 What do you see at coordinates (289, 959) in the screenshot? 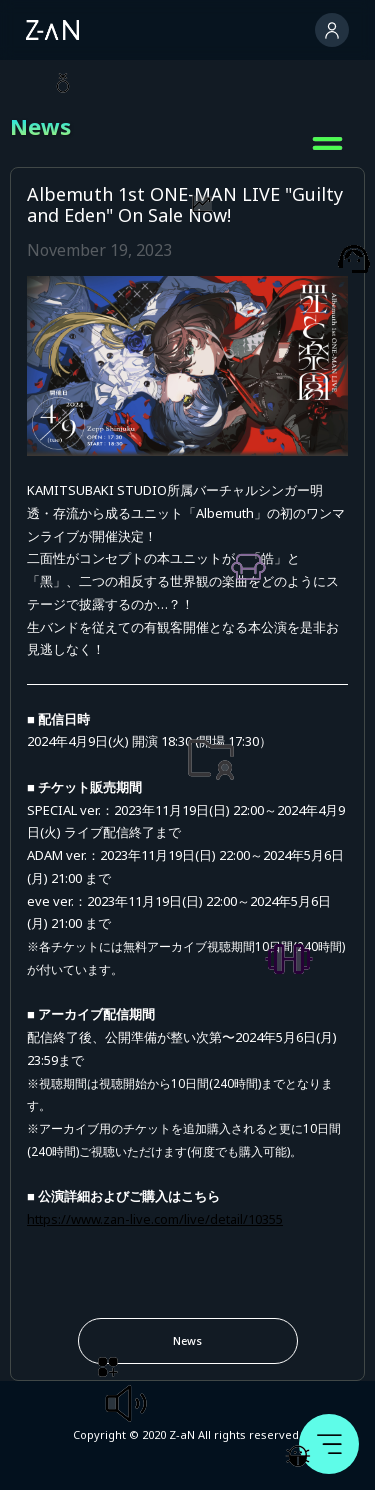
I see `access workout or fitness features` at bounding box center [289, 959].